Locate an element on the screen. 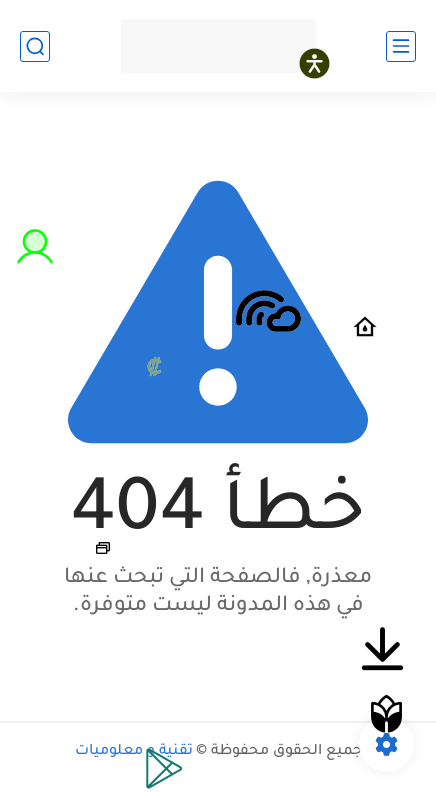 The height and width of the screenshot is (792, 436). open google play store is located at coordinates (160, 768).